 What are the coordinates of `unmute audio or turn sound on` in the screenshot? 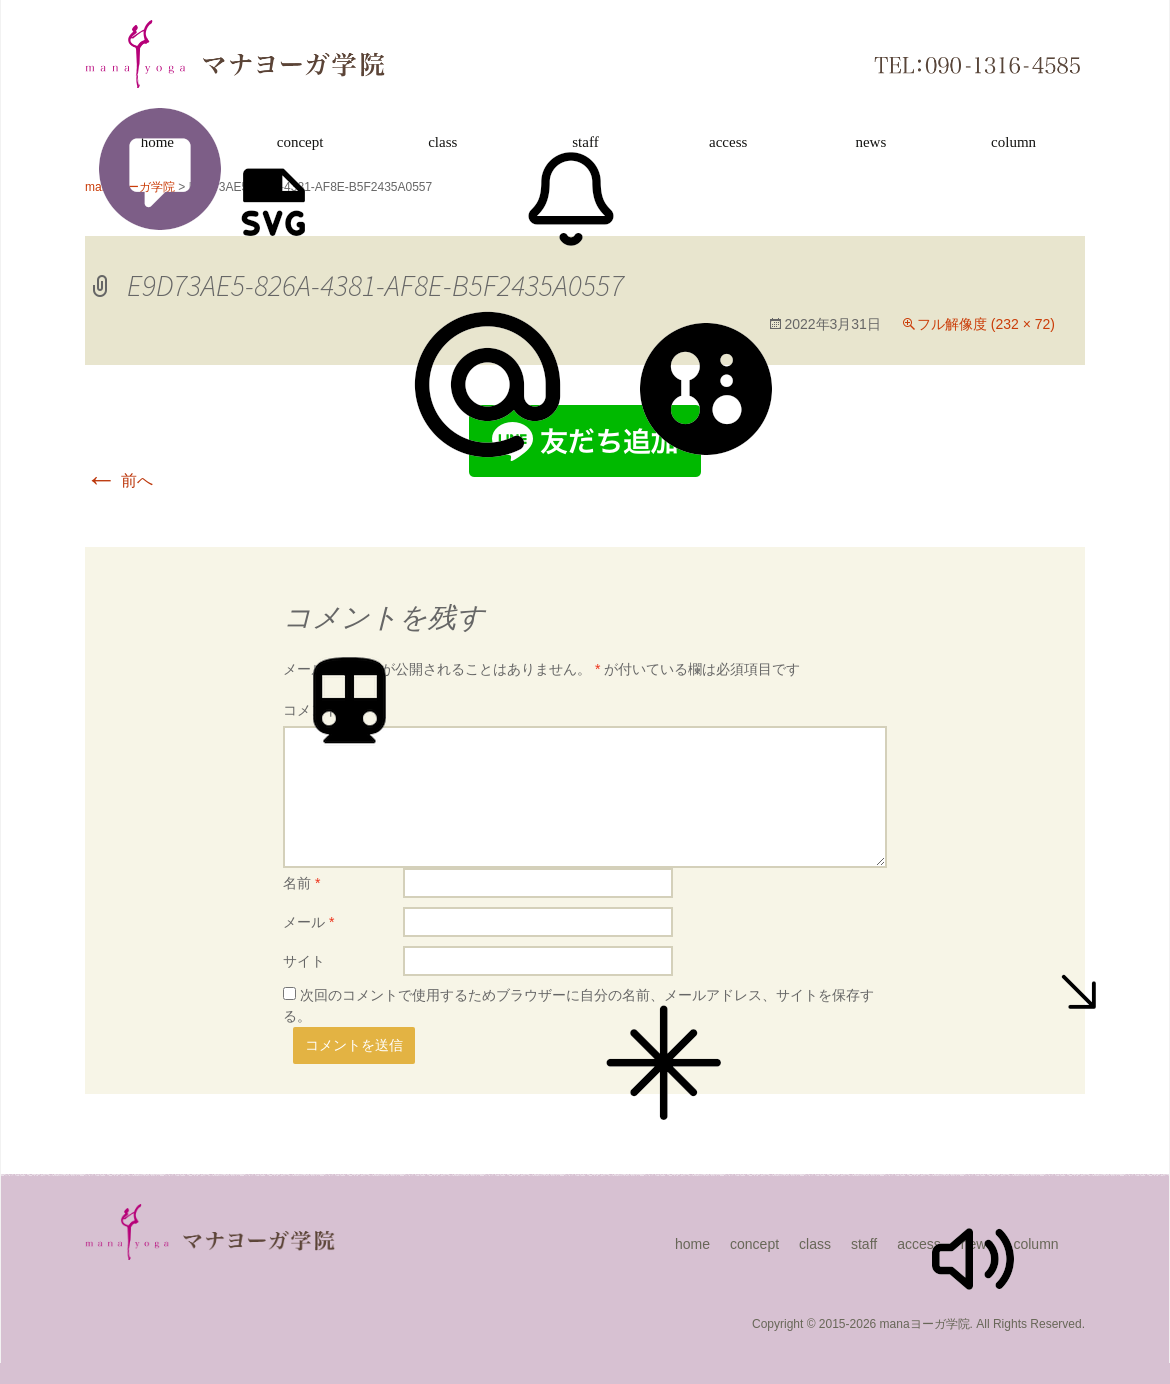 It's located at (973, 1259).